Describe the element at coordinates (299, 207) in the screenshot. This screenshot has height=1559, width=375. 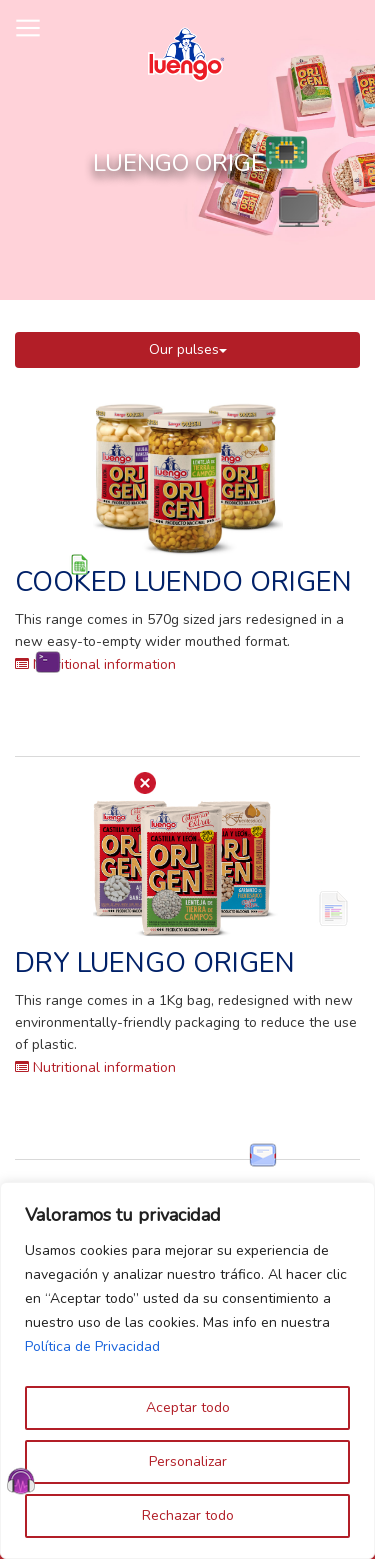
I see `access a remote or network folder` at that location.